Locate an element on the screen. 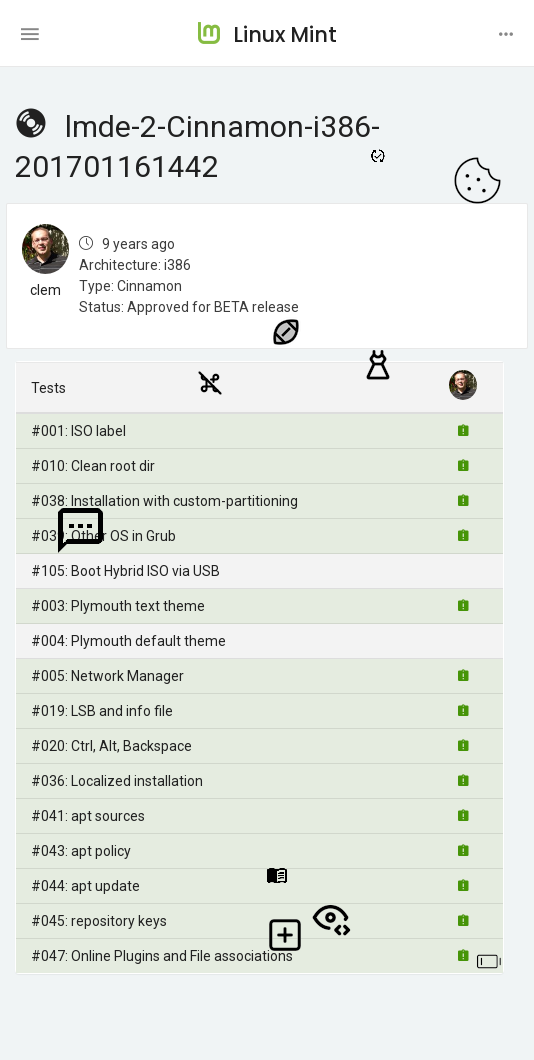 The image size is (534, 1060). add a new item or entry is located at coordinates (285, 935).